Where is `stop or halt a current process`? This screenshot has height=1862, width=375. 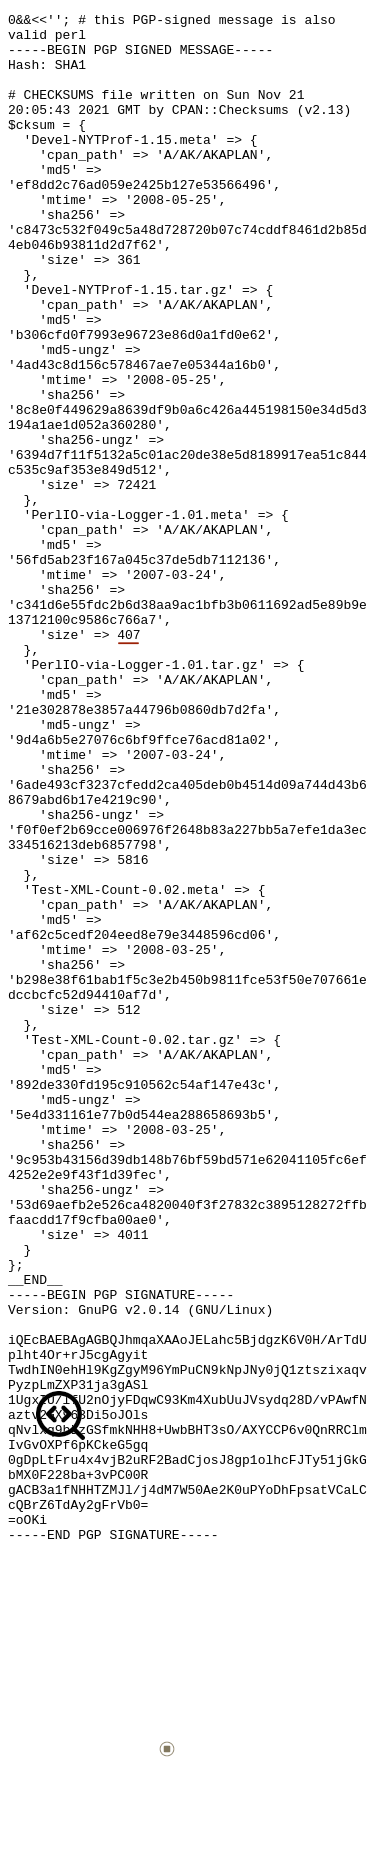 stop or halt a current process is located at coordinates (167, 1749).